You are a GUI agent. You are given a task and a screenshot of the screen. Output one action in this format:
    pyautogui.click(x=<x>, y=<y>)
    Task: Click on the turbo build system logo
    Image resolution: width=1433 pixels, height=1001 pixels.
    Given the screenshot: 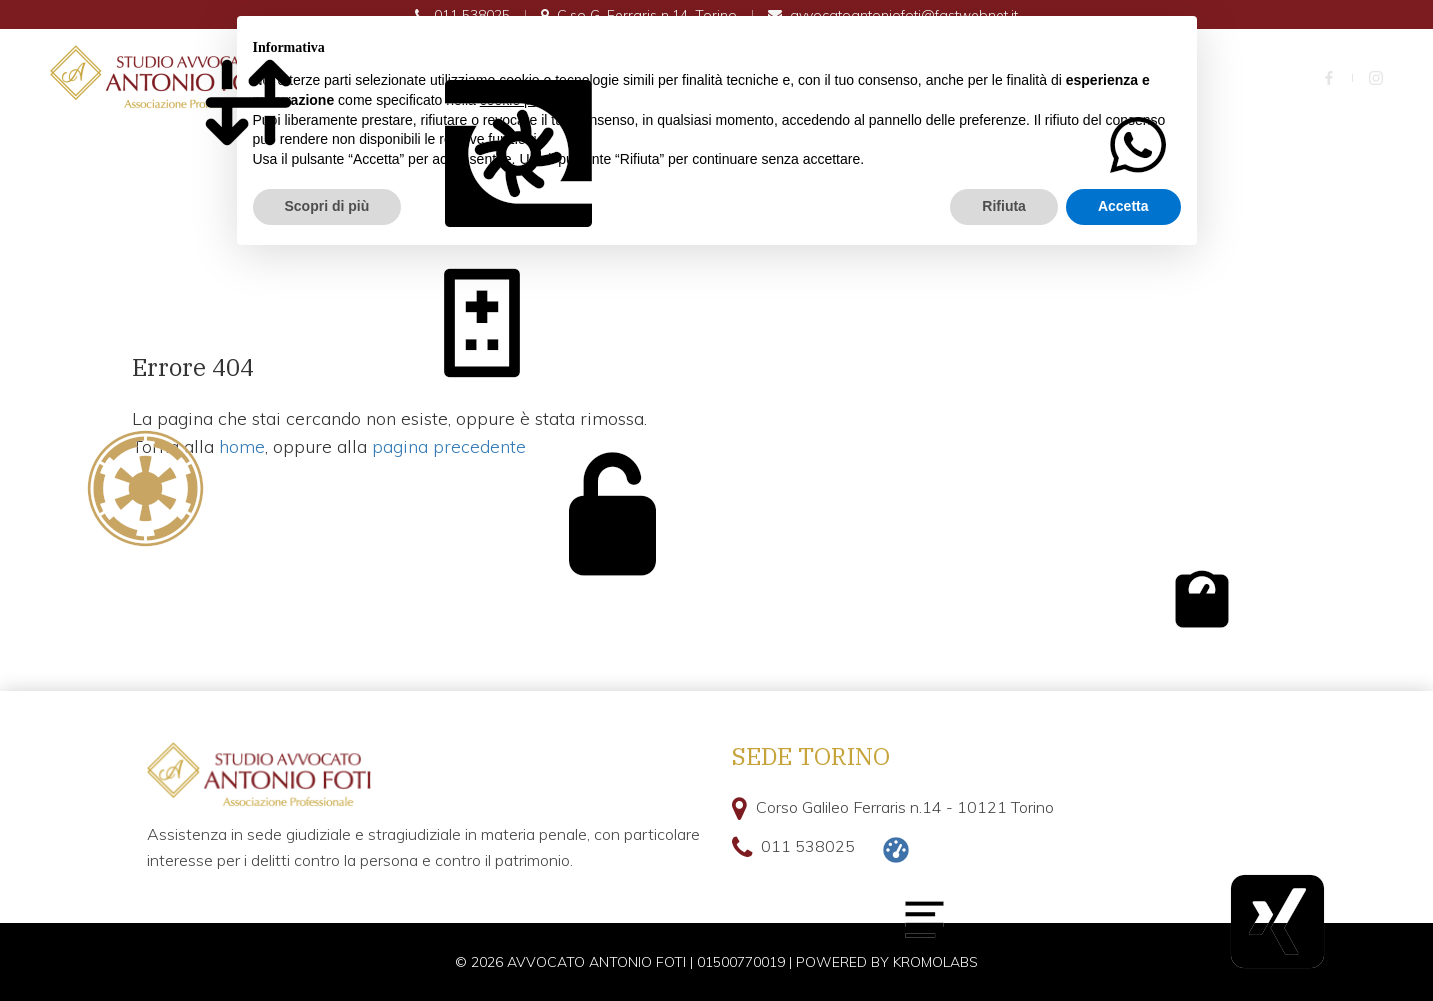 What is the action you would take?
    pyautogui.click(x=518, y=153)
    